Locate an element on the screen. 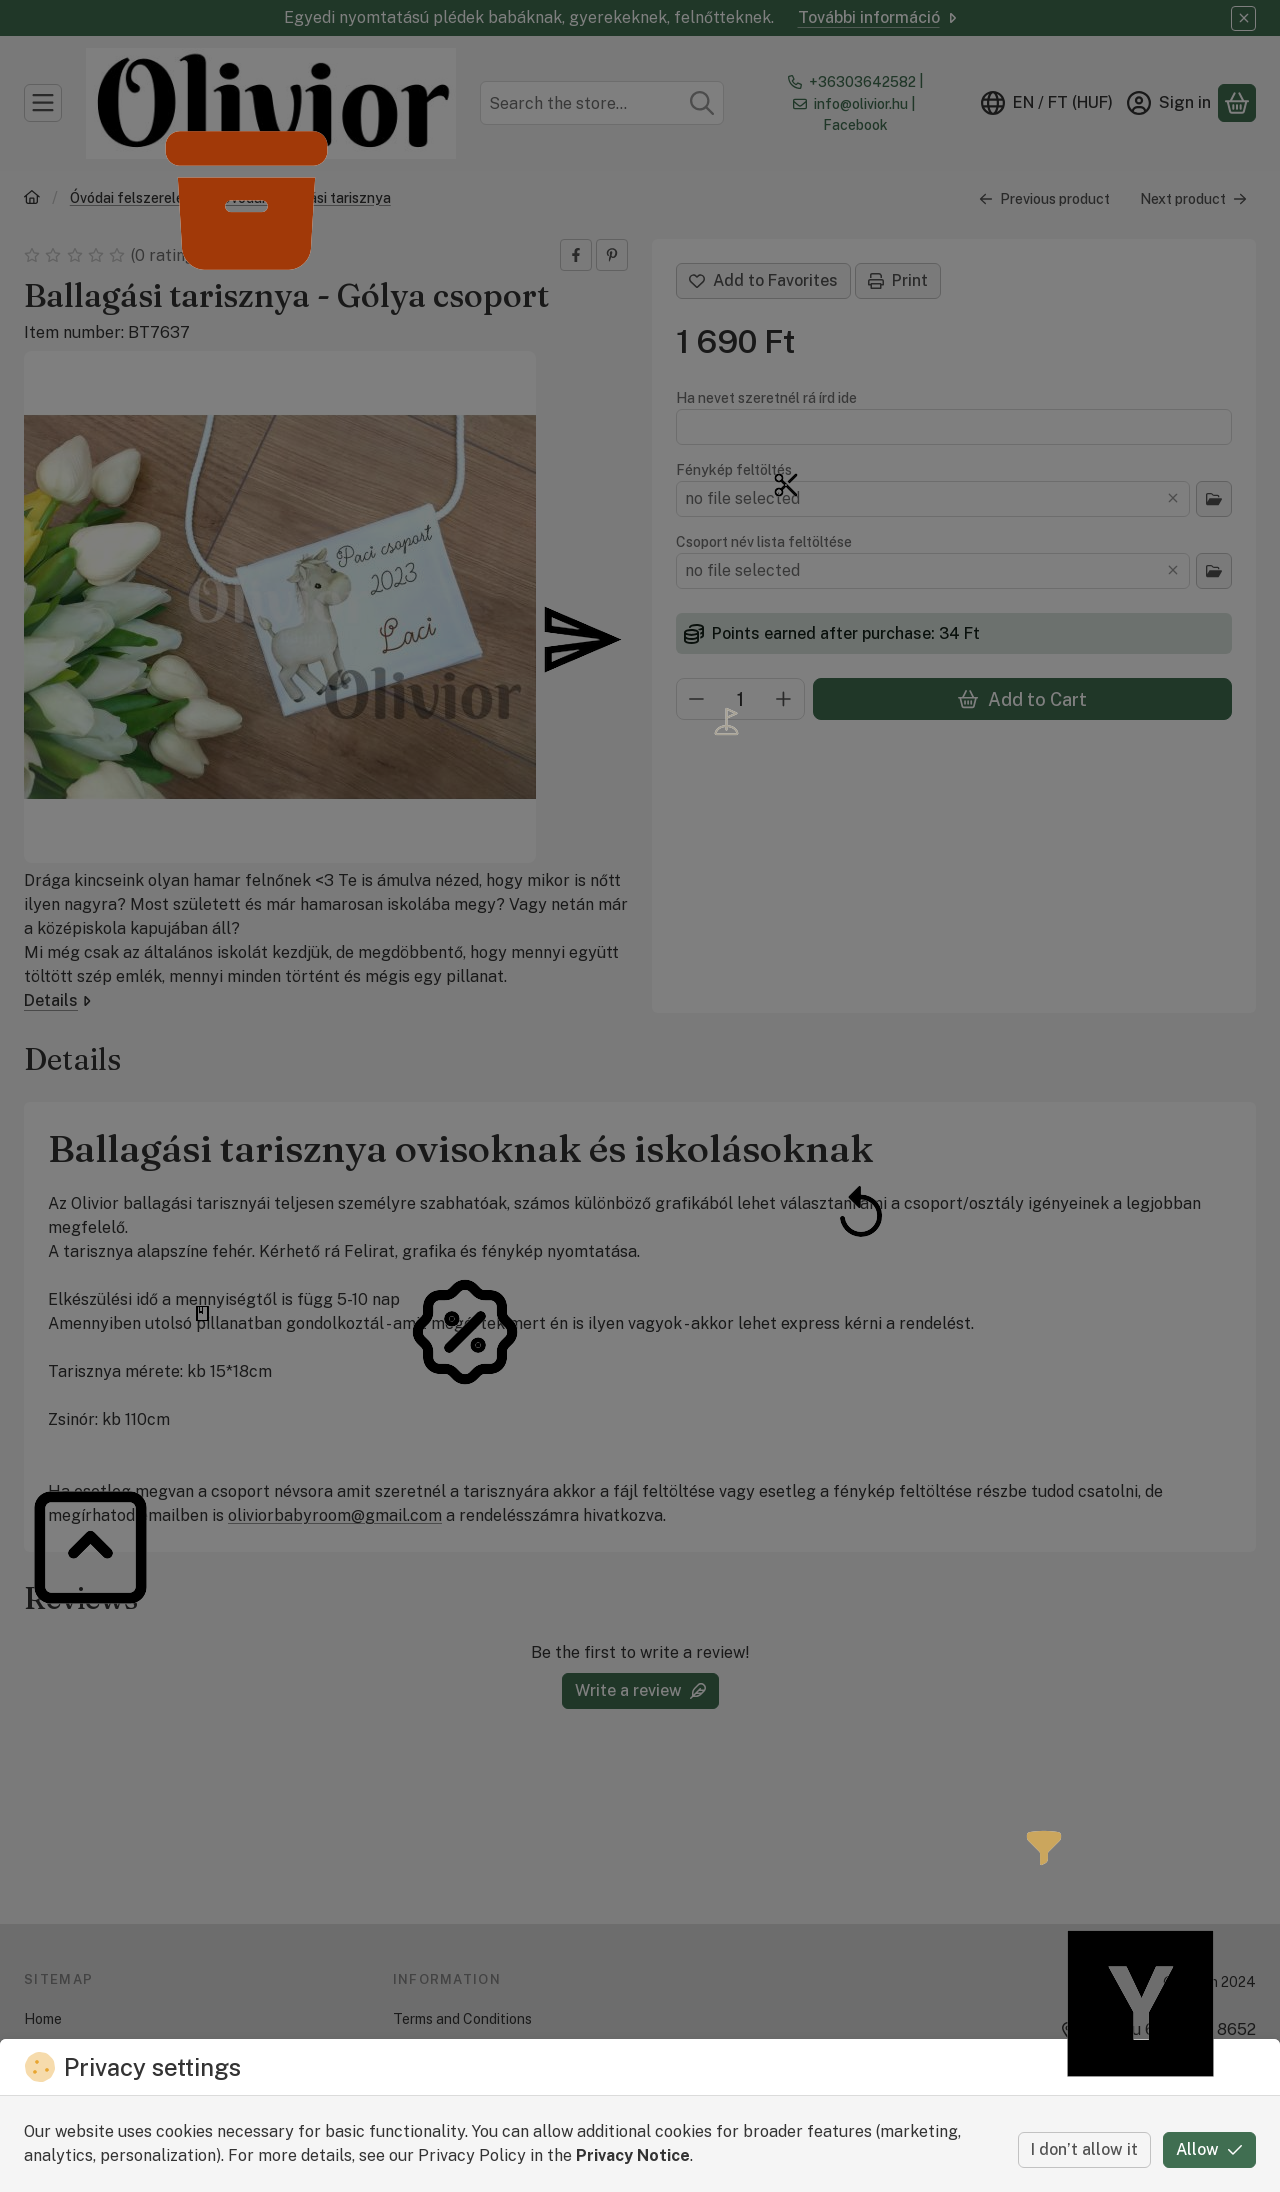 This screenshot has height=2192, width=1280. access your classes or courses is located at coordinates (202, 1313).